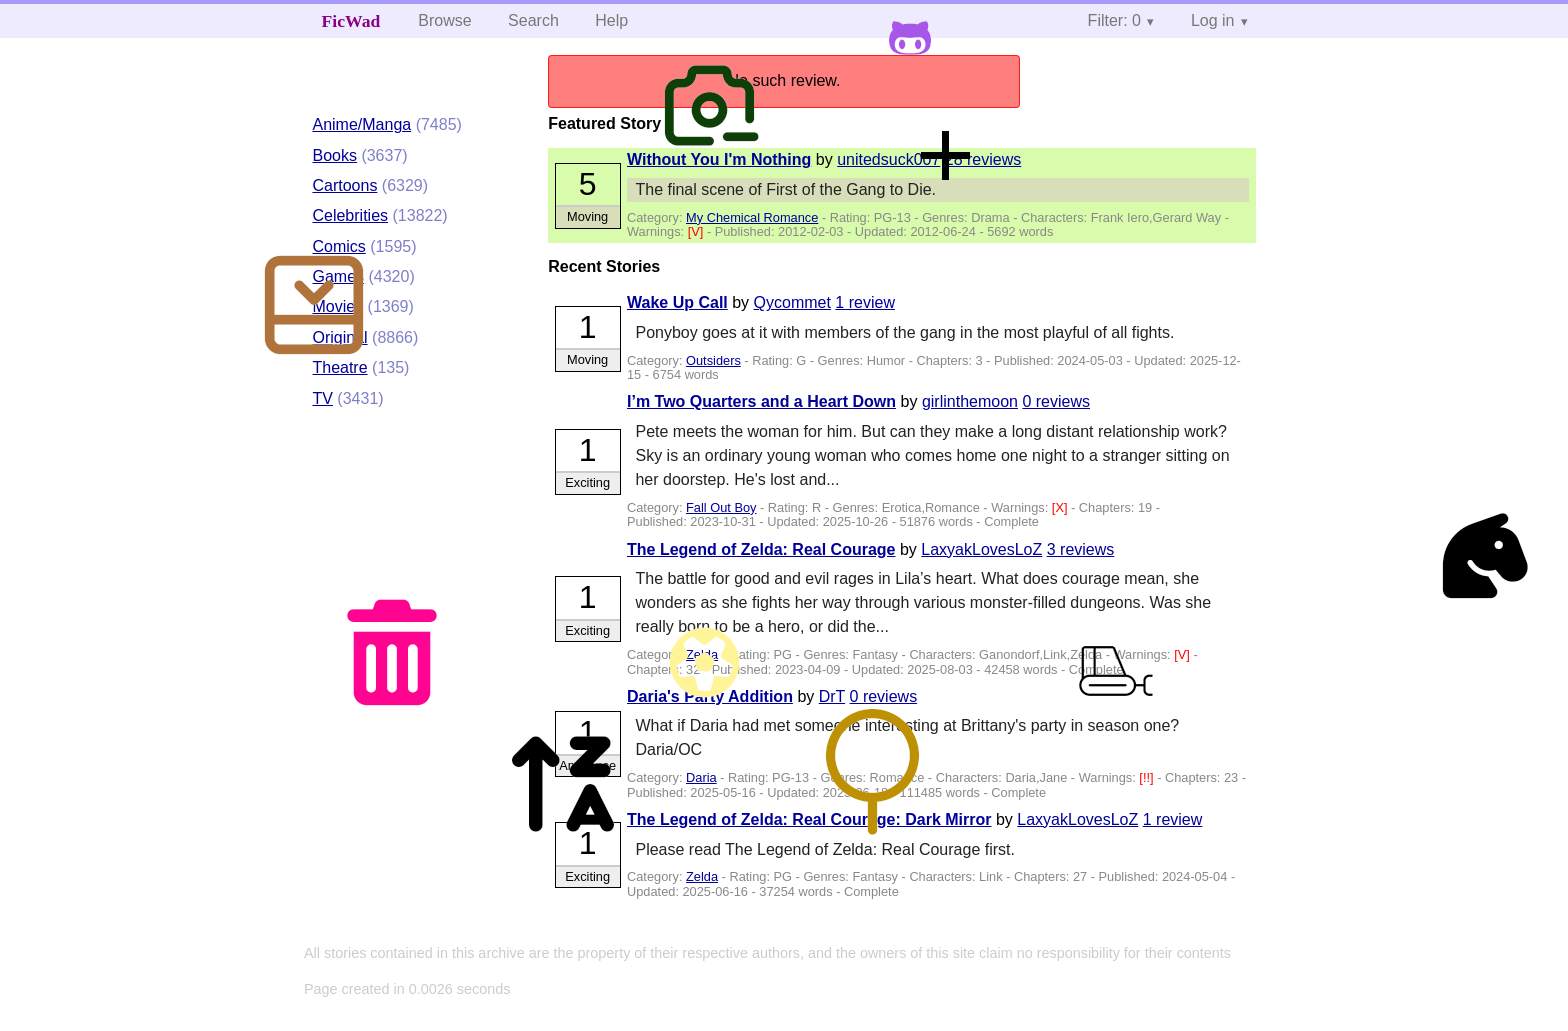 The height and width of the screenshot is (1031, 1568). What do you see at coordinates (392, 654) in the screenshot?
I see `delete selected item` at bounding box center [392, 654].